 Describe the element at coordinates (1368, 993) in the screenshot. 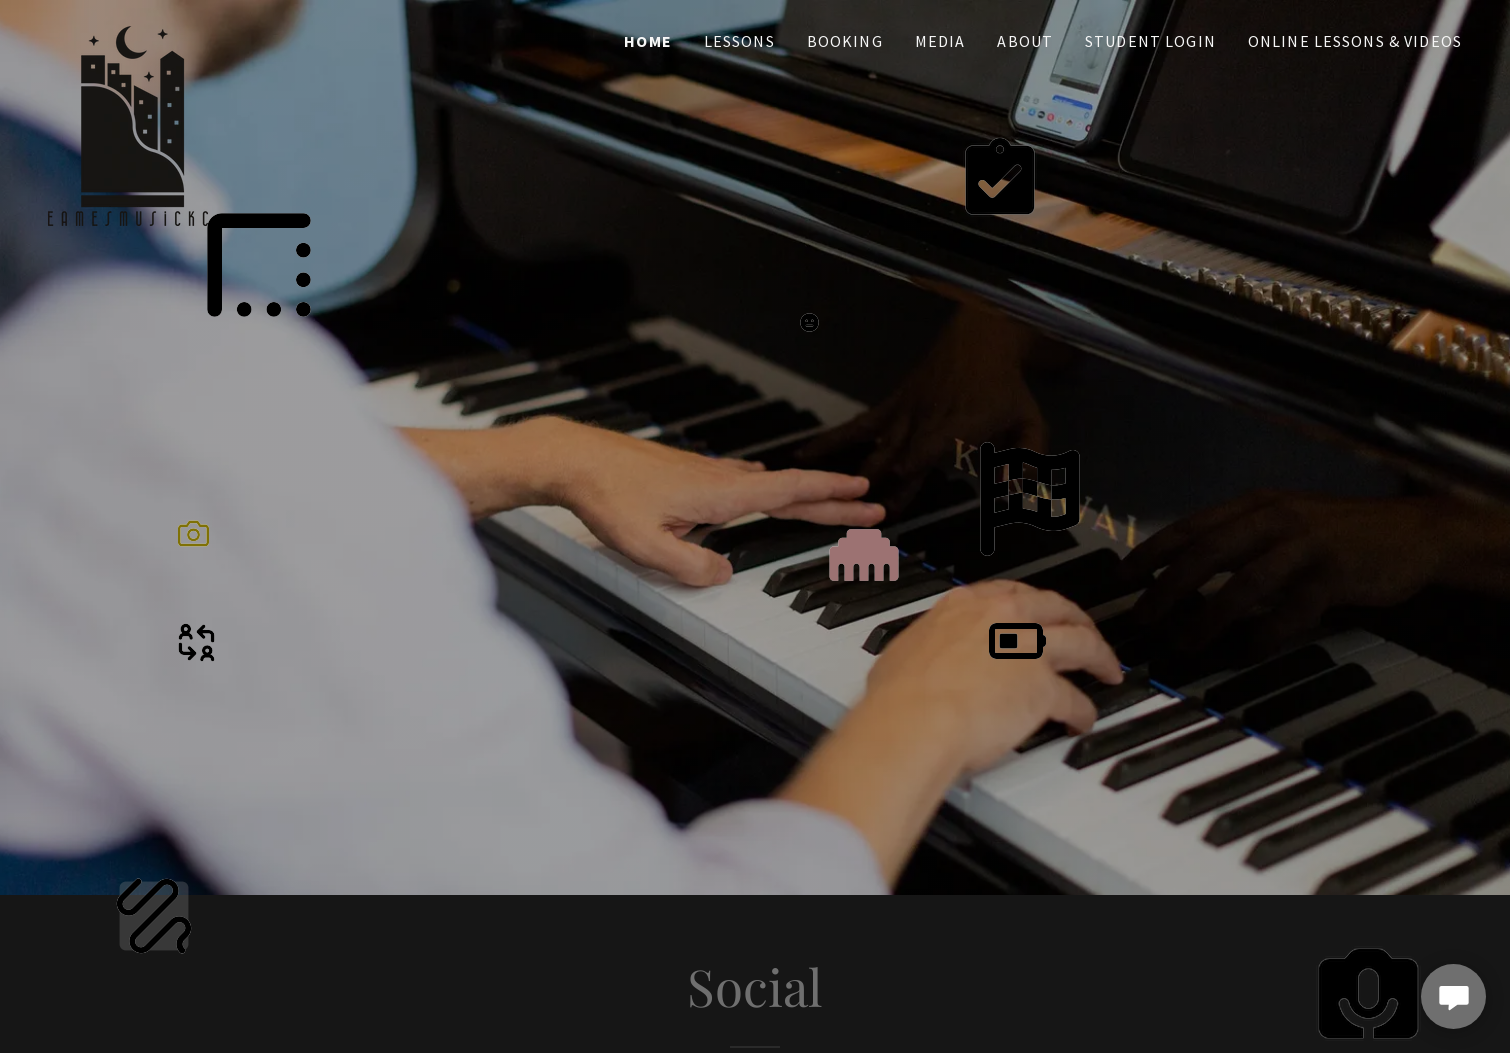

I see `manage camera and microphone permissions` at that location.